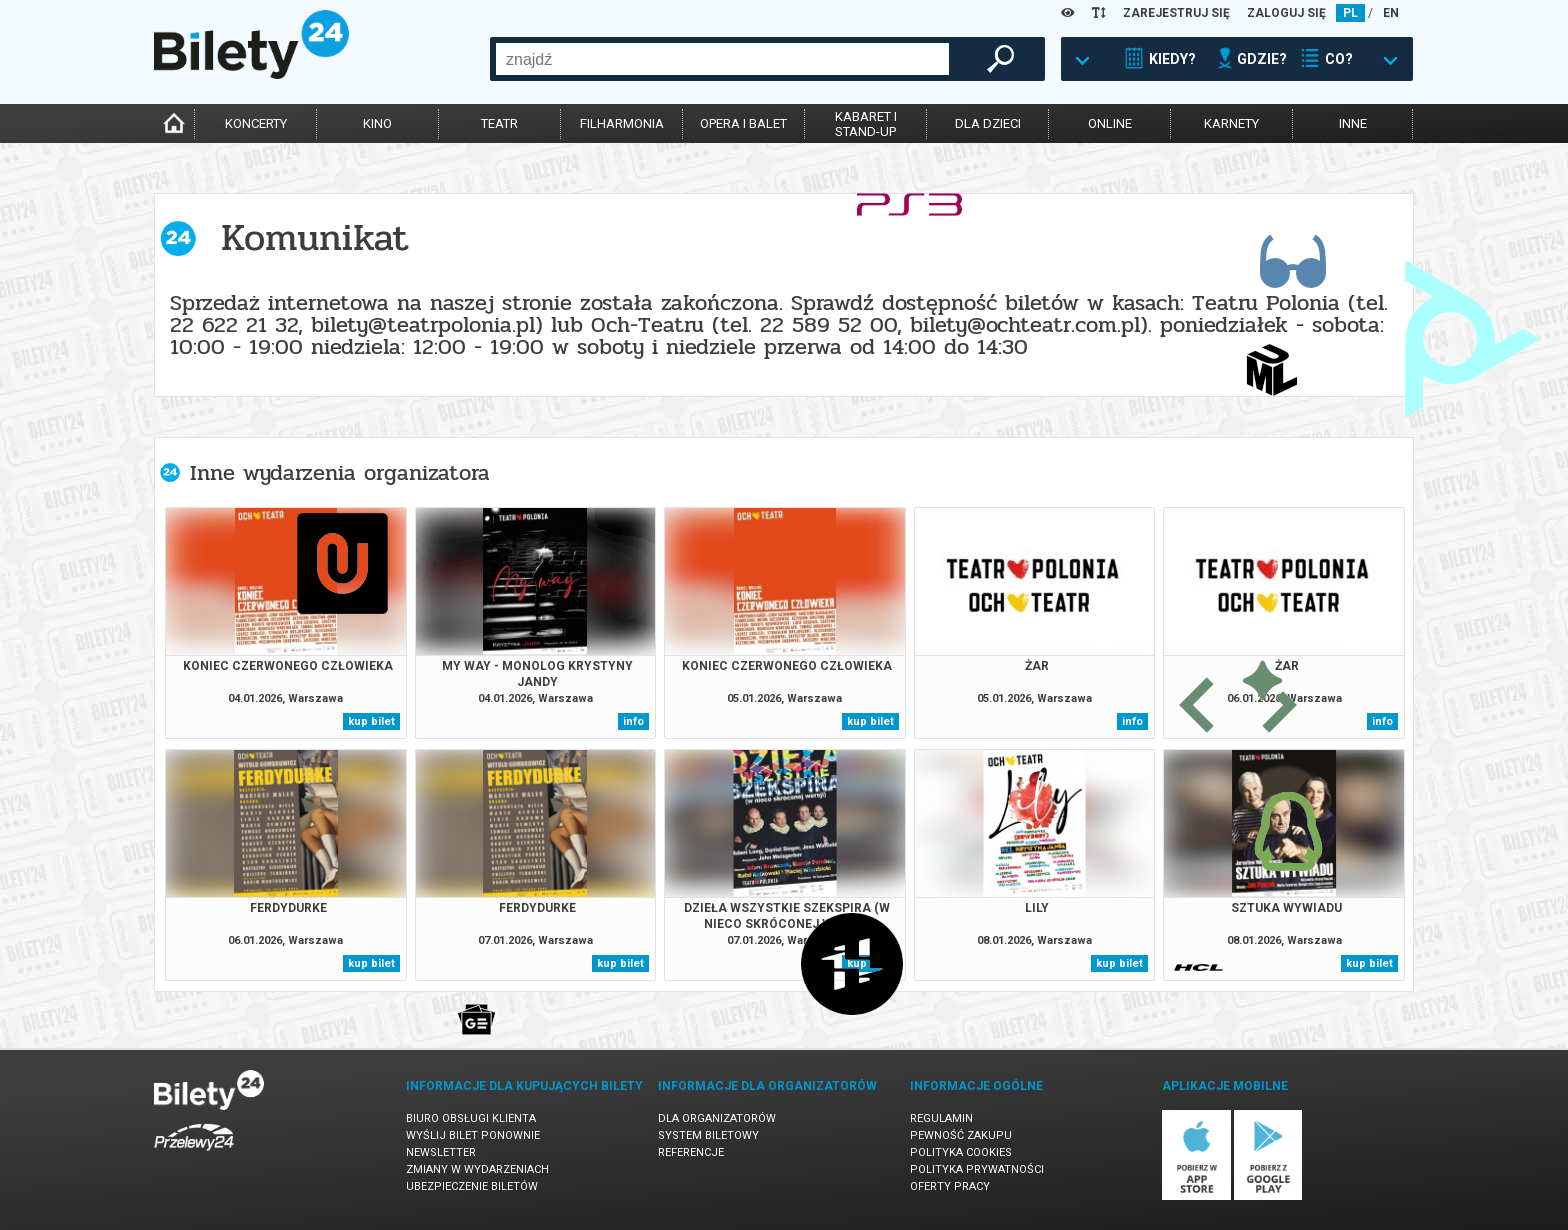 This screenshot has height=1230, width=1568. I want to click on HCL Technologies company logo, so click(1198, 967).